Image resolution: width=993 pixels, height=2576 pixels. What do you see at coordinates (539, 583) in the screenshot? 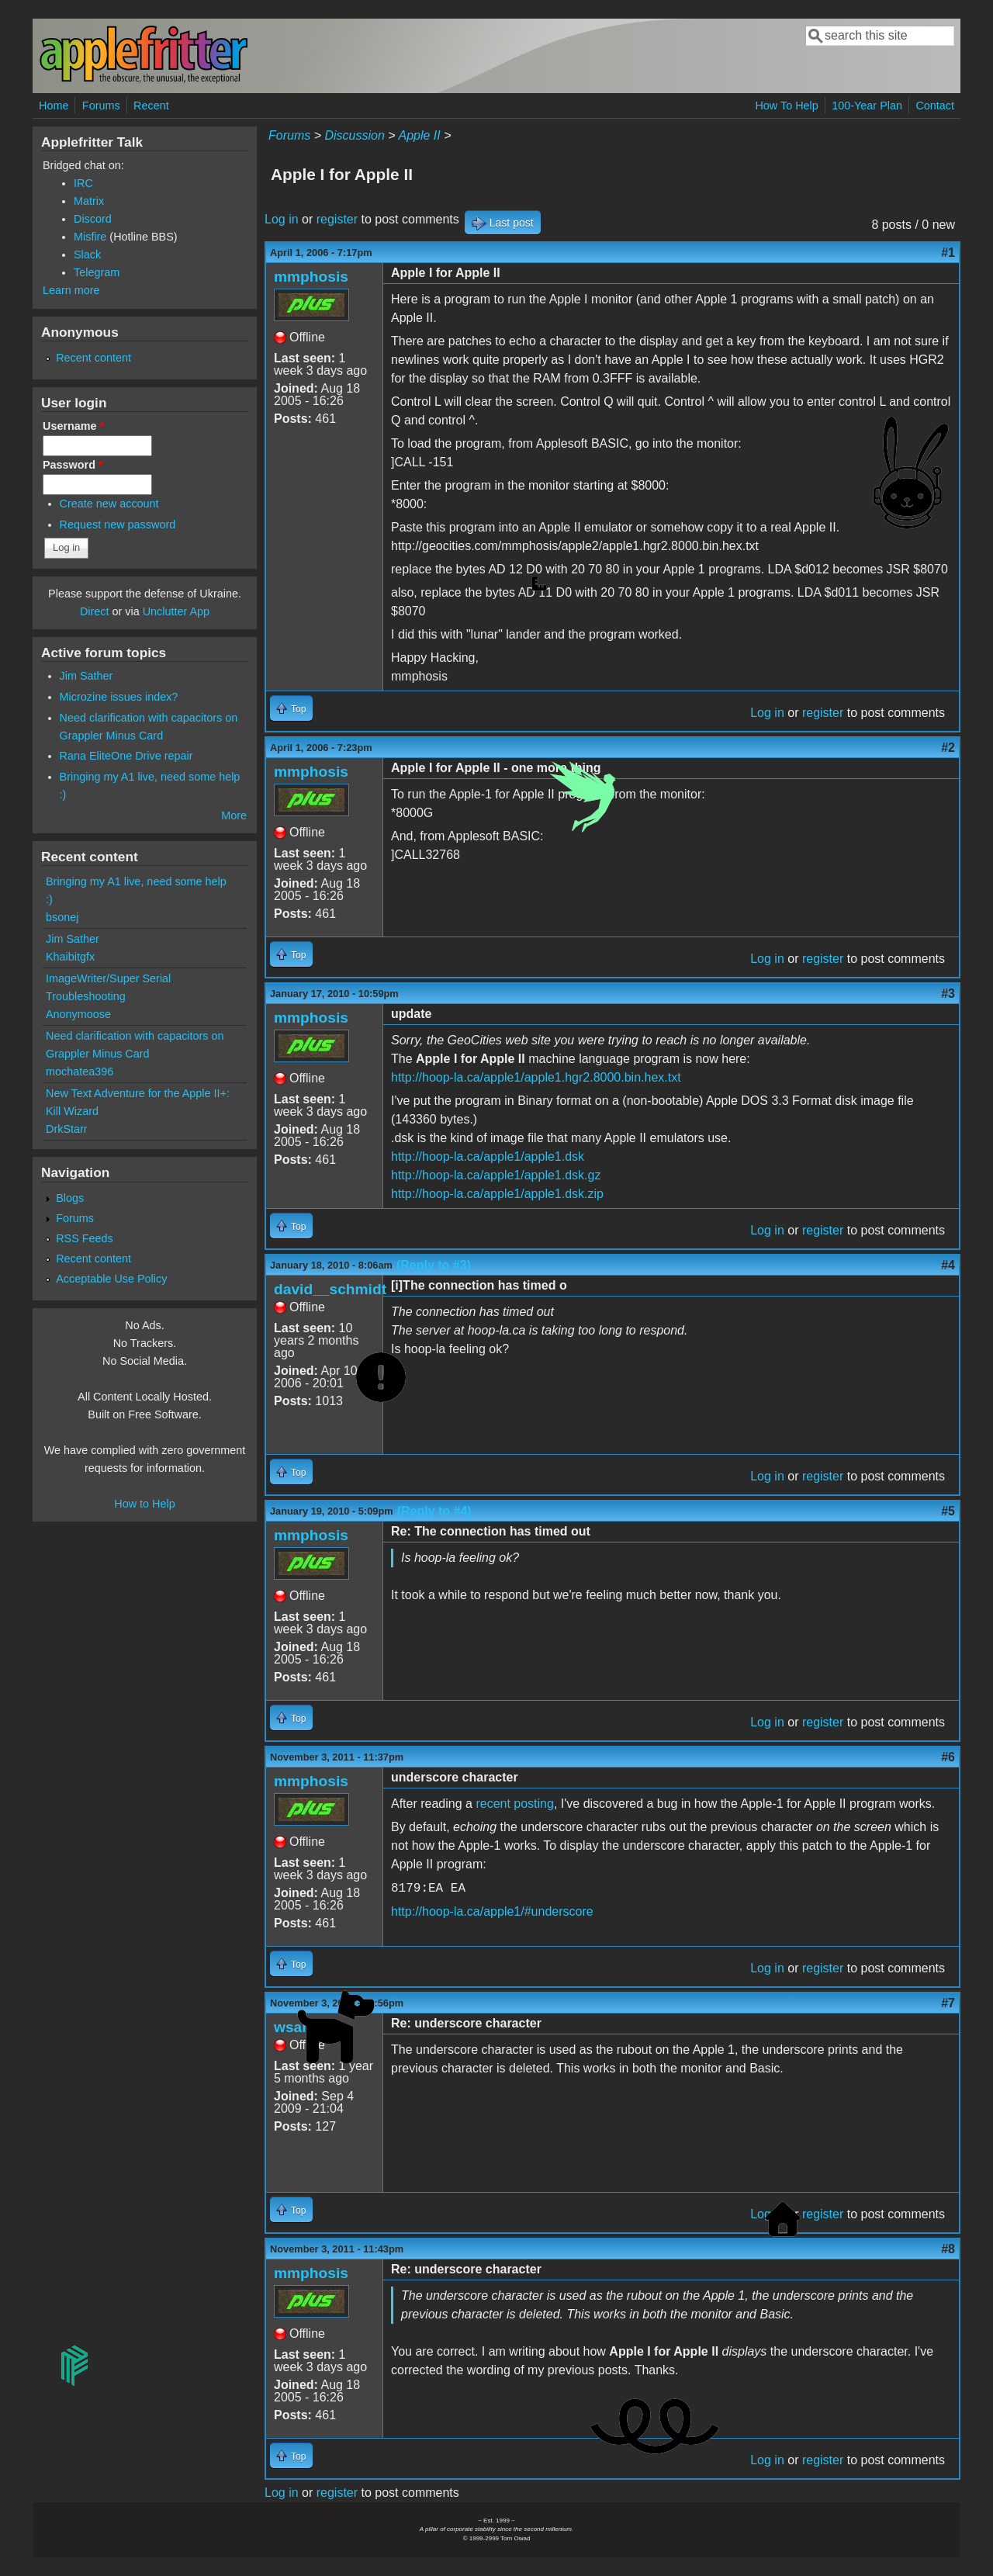
I see `access measurement tools` at bounding box center [539, 583].